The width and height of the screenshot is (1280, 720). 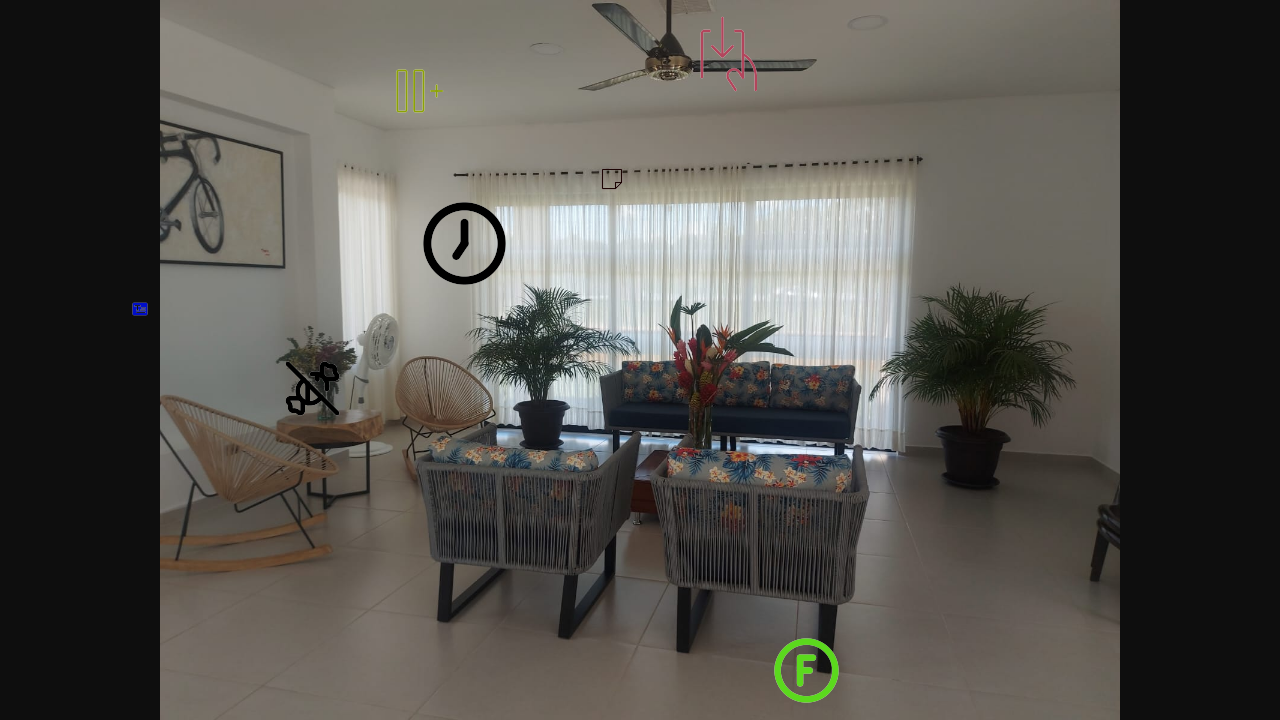 I want to click on withdraw or receive funds, so click(x=725, y=54).